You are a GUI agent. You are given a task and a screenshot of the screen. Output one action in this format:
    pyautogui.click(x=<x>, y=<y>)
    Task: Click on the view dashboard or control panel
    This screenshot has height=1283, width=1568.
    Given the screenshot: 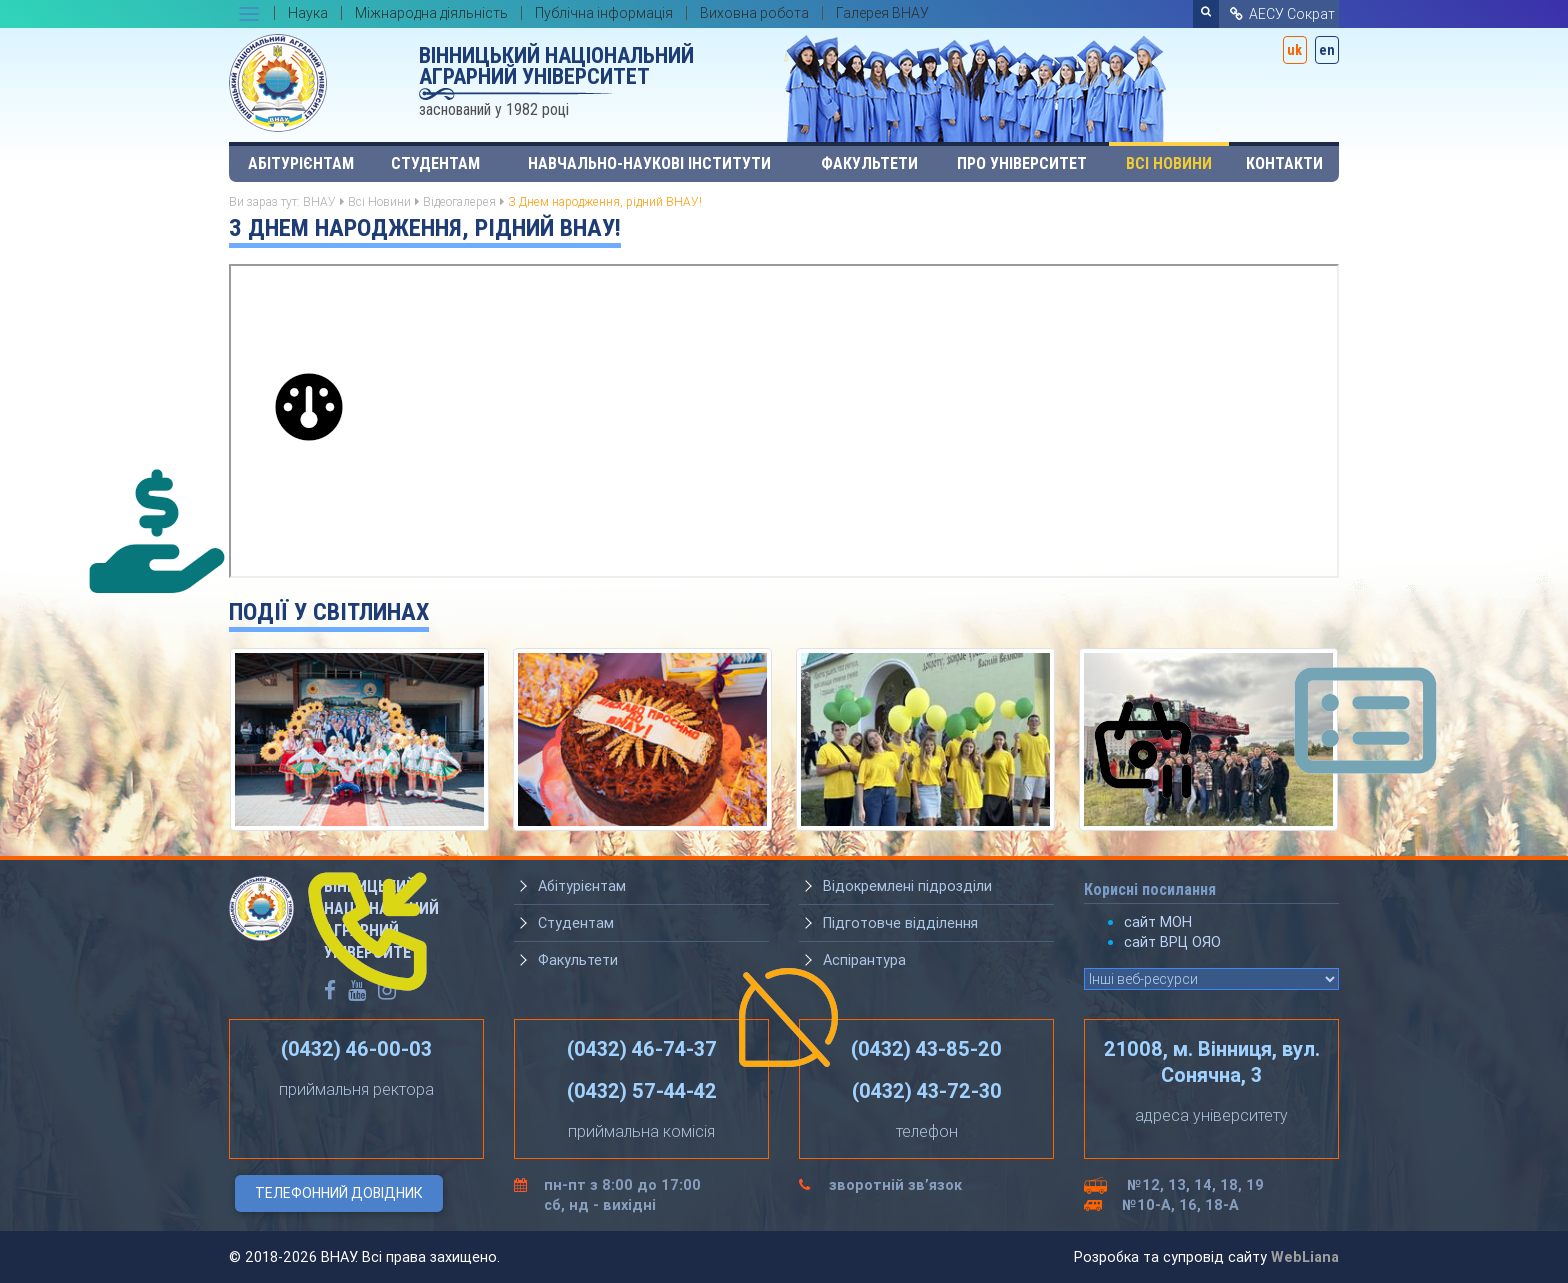 What is the action you would take?
    pyautogui.click(x=309, y=407)
    